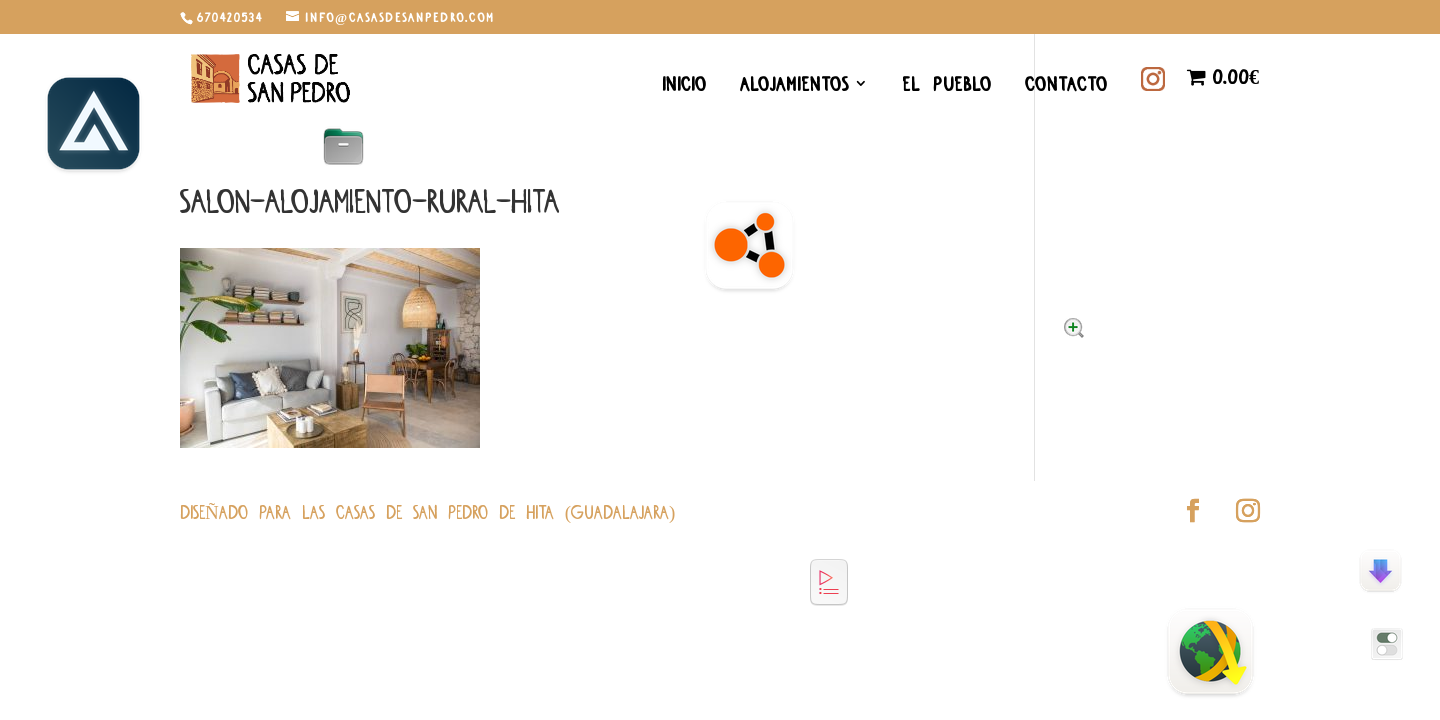 Image resolution: width=1440 pixels, height=720 pixels. Describe the element at coordinates (829, 582) in the screenshot. I see `an mp3 playlist file` at that location.